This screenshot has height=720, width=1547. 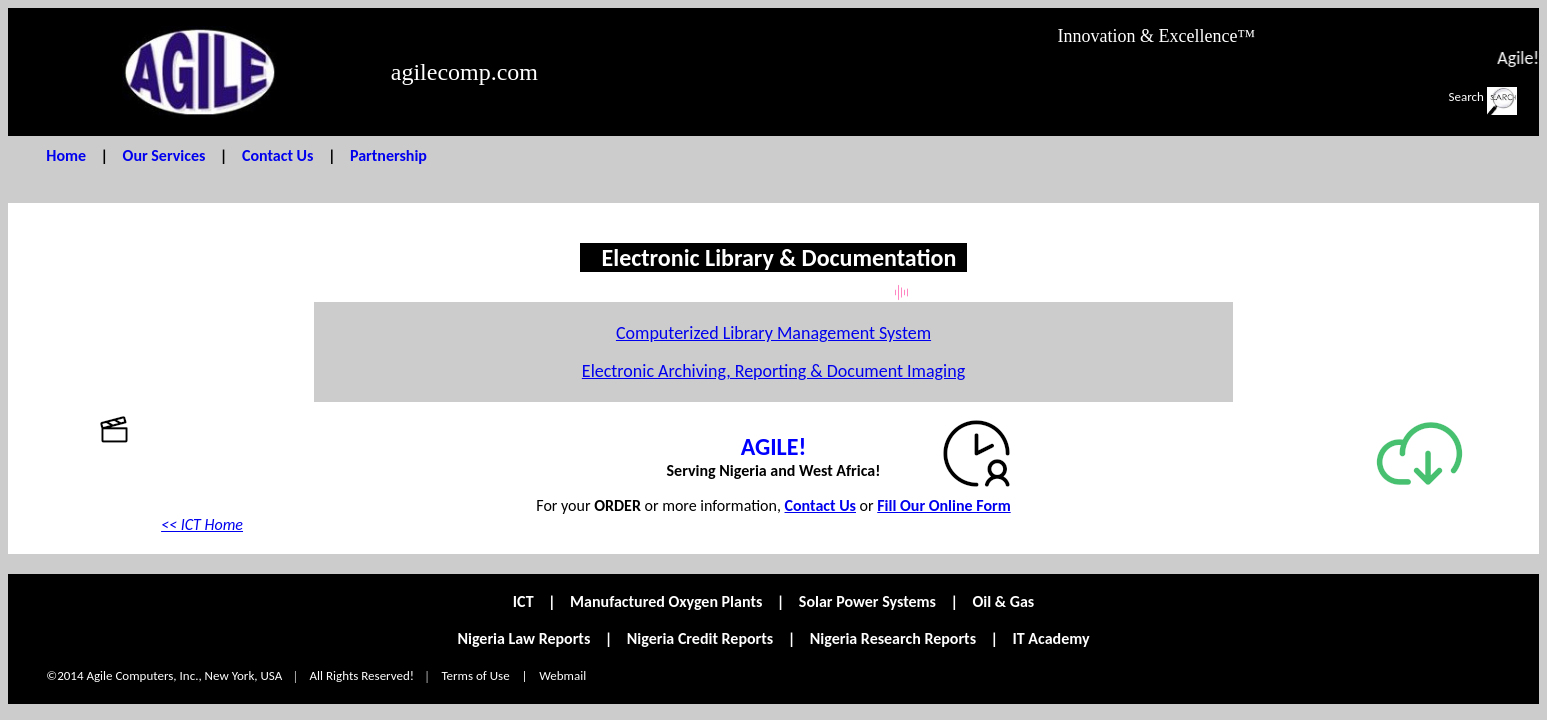 What do you see at coordinates (901, 292) in the screenshot?
I see `audio or sound visualization` at bounding box center [901, 292].